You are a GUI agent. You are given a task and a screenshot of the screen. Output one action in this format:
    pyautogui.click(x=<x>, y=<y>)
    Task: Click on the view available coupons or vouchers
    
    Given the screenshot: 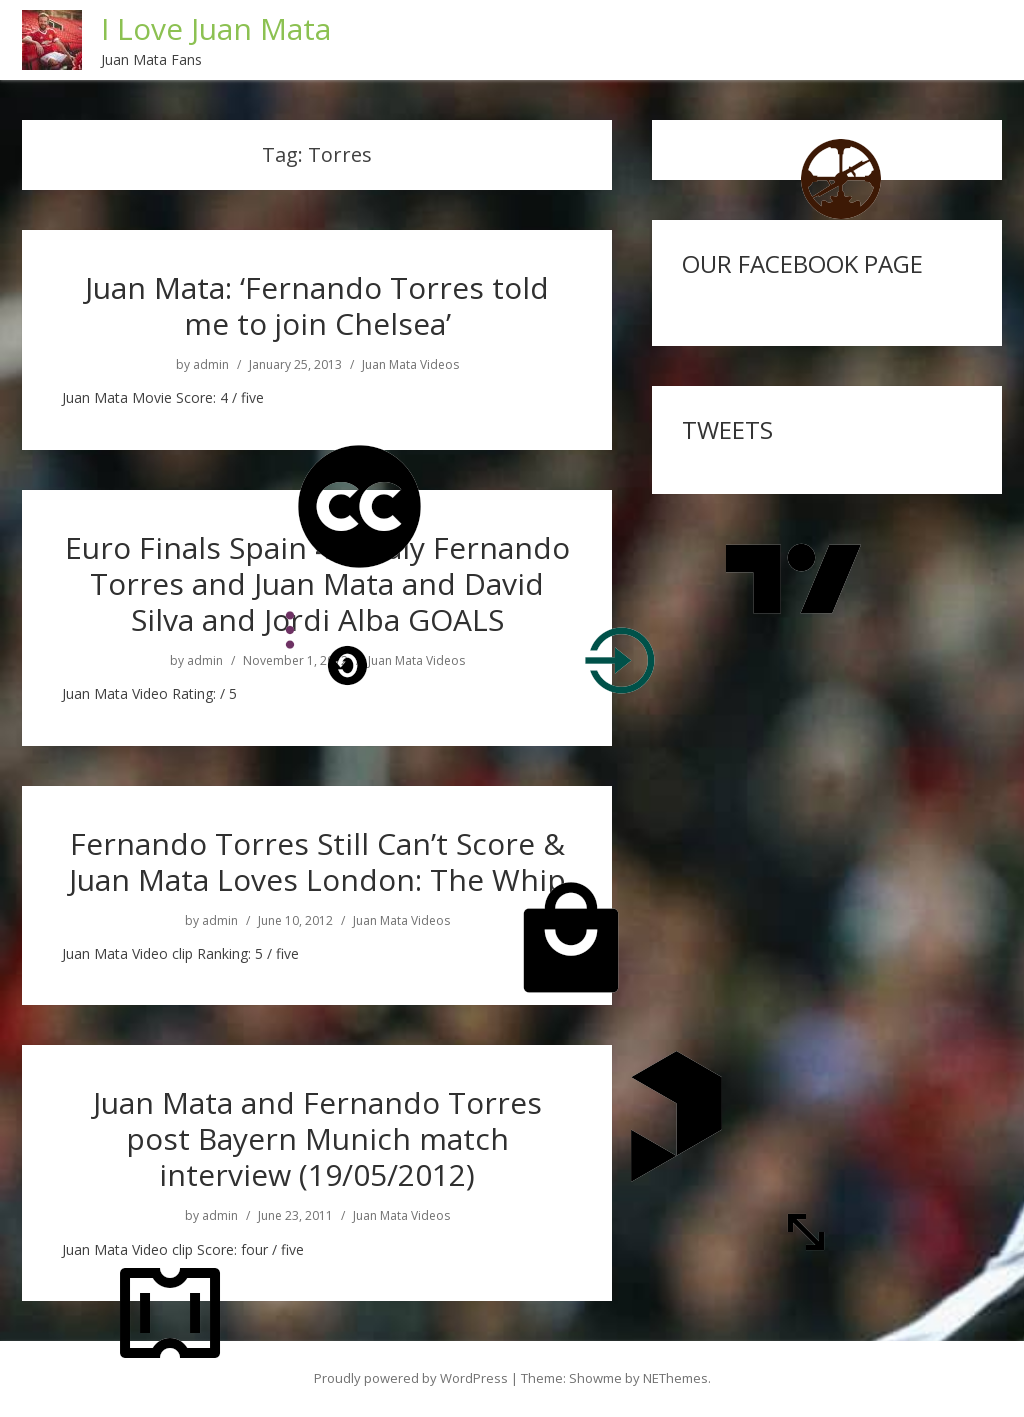 What is the action you would take?
    pyautogui.click(x=170, y=1313)
    